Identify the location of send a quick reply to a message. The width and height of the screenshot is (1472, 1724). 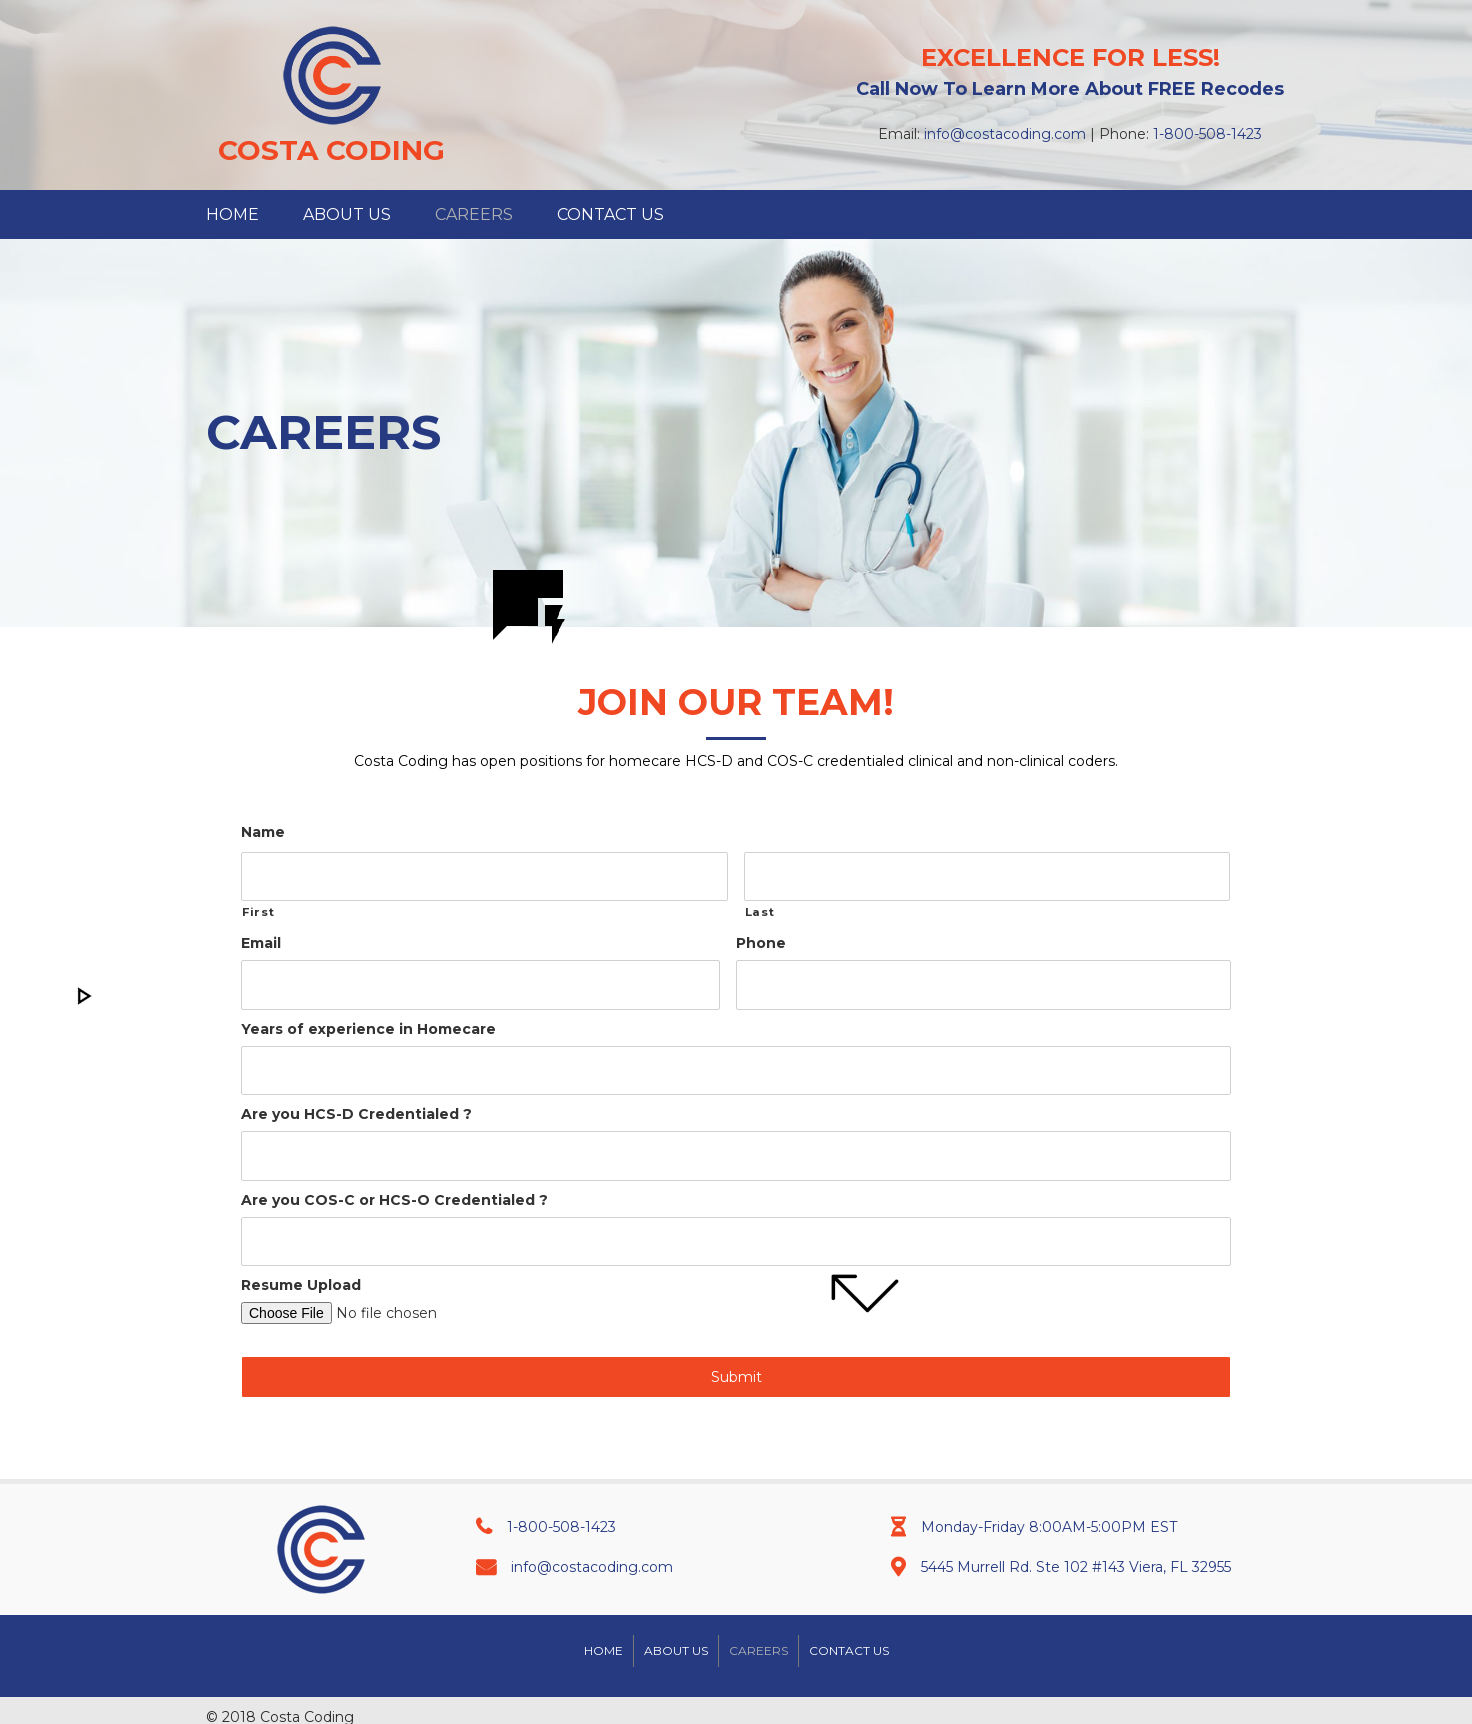
(528, 605).